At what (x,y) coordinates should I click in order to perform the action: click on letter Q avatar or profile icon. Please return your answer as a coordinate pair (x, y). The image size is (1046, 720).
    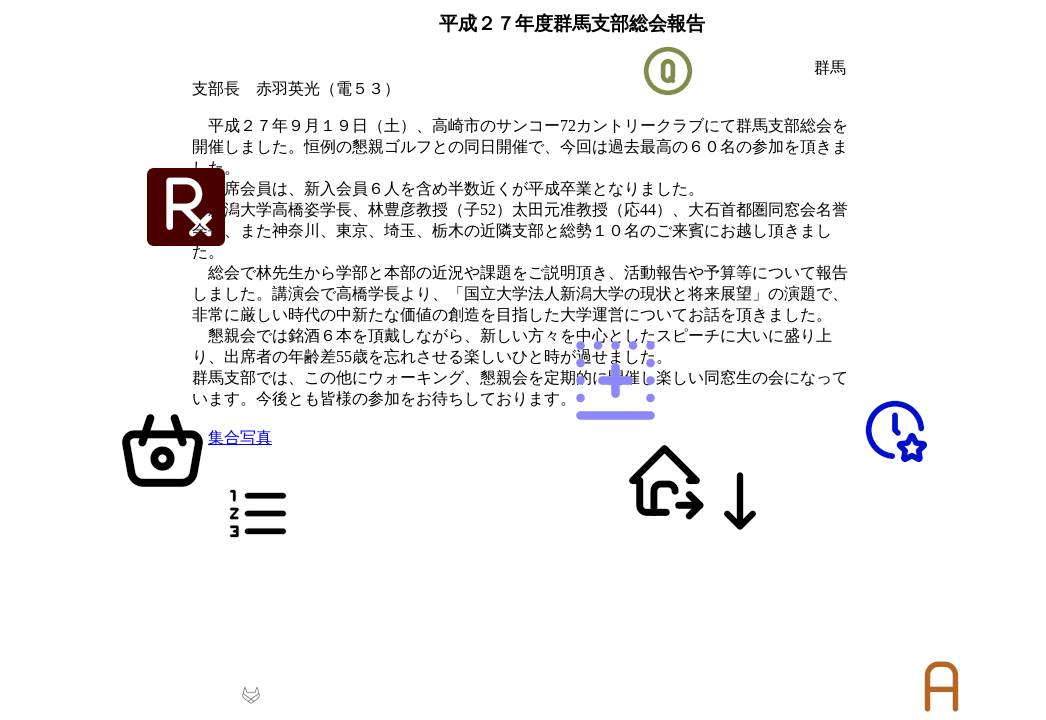
    Looking at the image, I should click on (668, 71).